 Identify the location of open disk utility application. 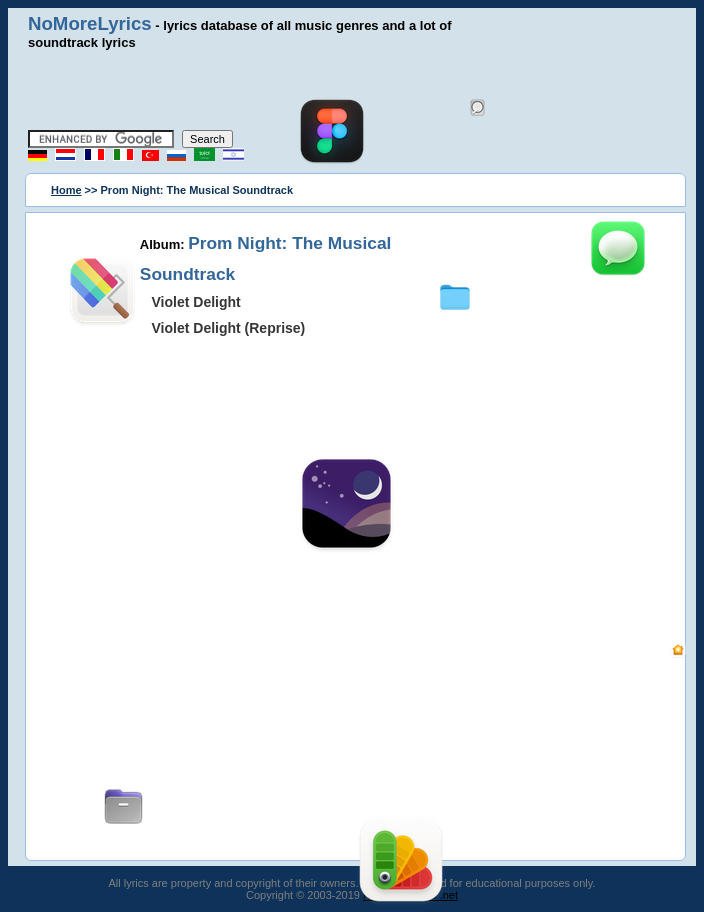
(477, 107).